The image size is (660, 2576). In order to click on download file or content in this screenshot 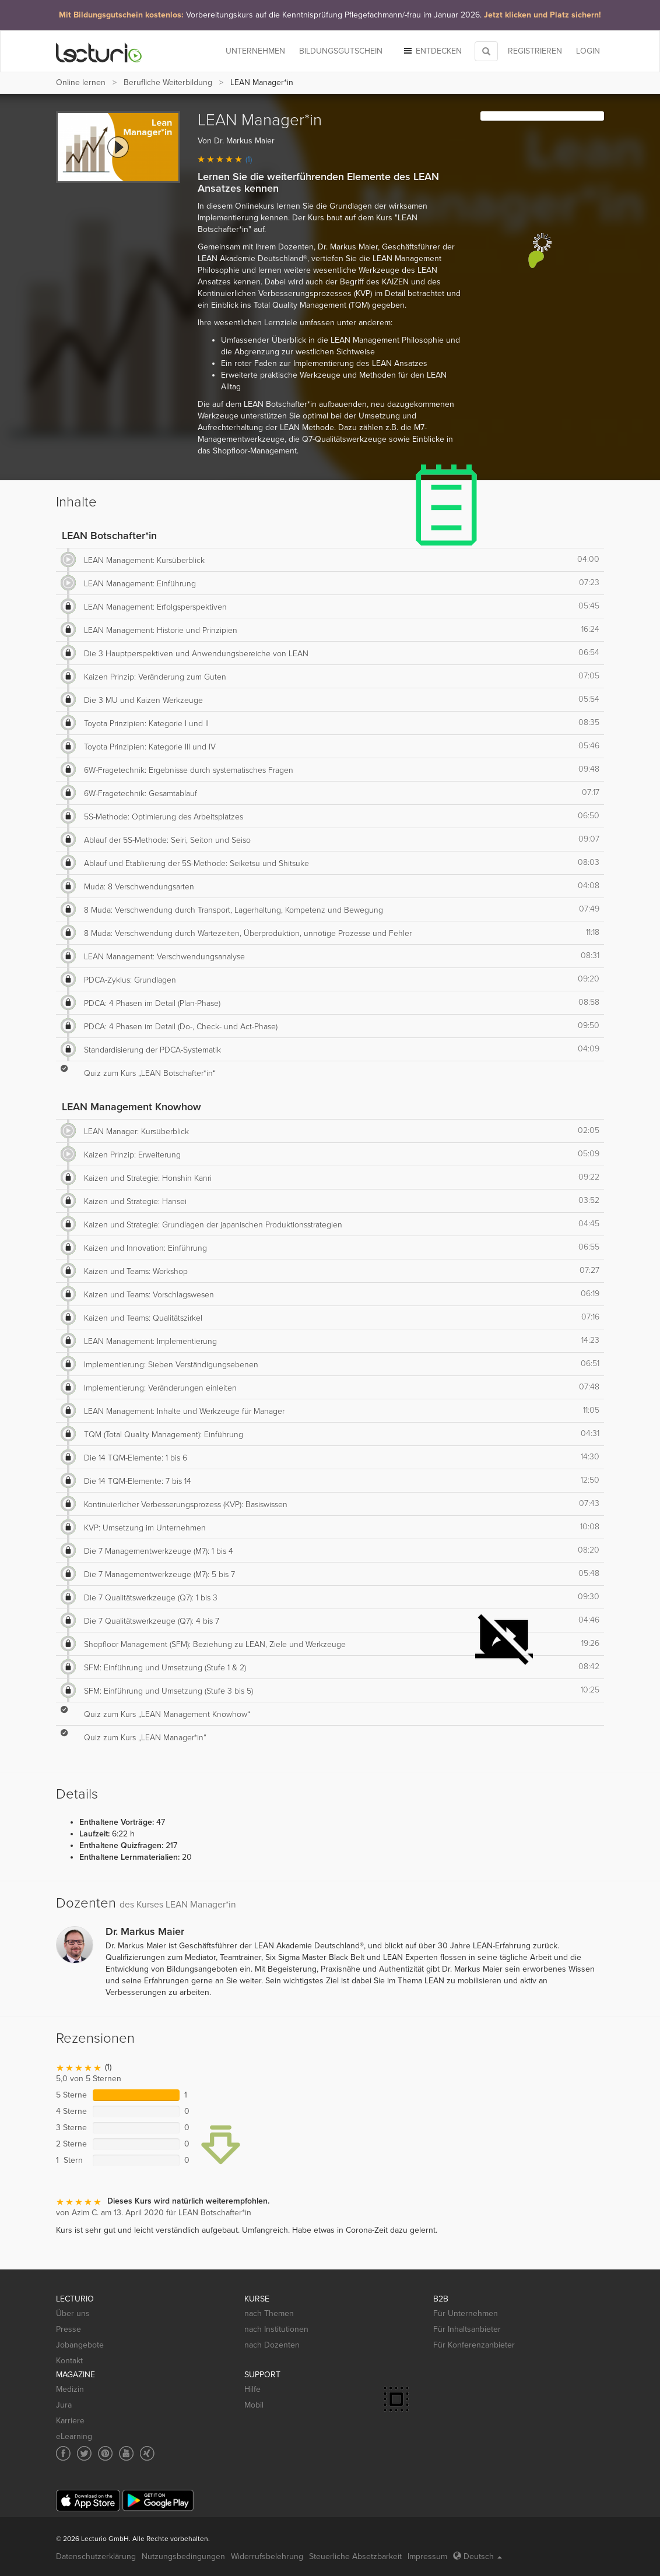, I will do `click(220, 2143)`.